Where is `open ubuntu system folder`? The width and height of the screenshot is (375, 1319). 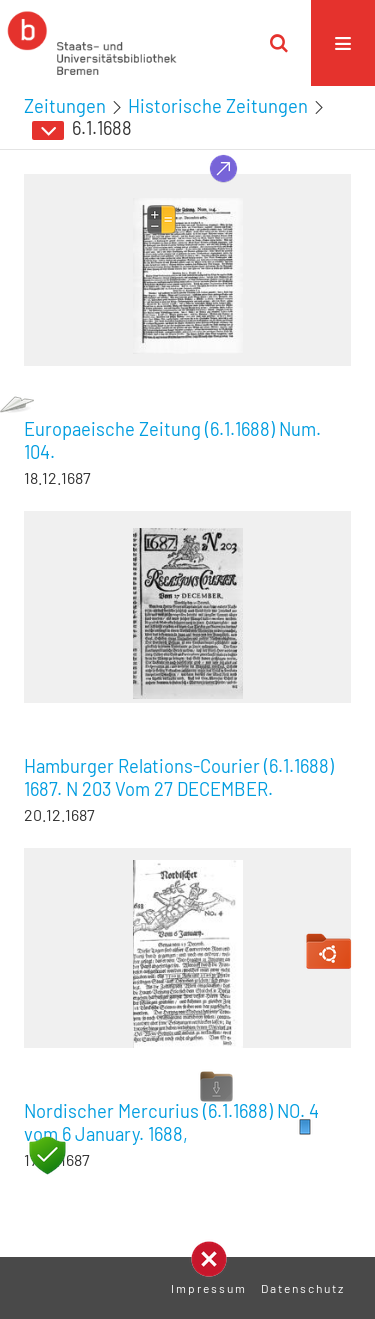
open ubuntu system folder is located at coordinates (328, 952).